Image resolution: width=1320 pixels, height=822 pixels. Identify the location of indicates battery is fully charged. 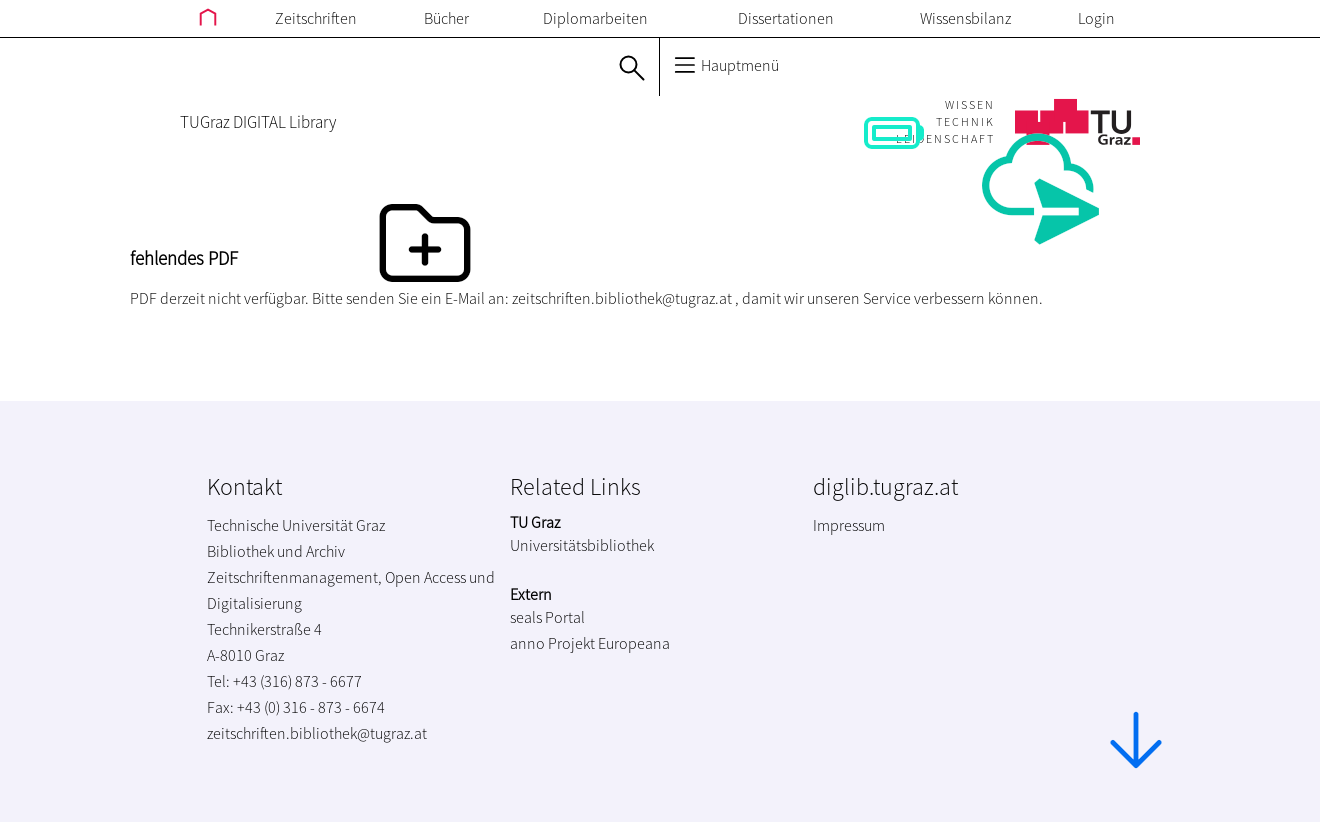
(894, 131).